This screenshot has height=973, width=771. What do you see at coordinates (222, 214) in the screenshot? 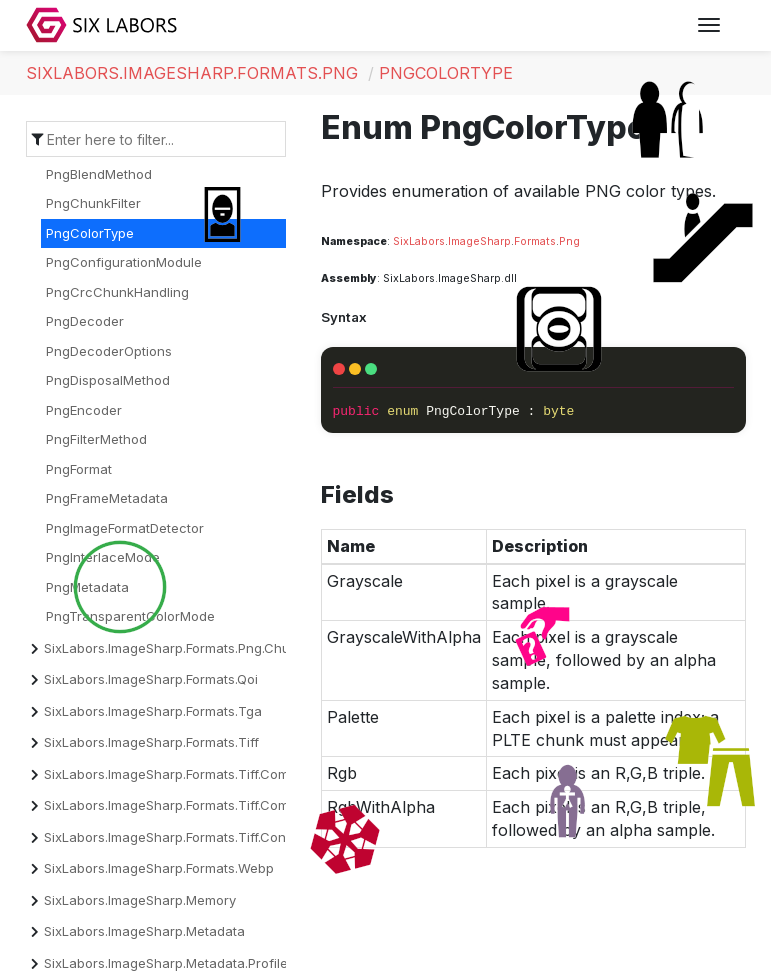
I see `view user profile or account` at bounding box center [222, 214].